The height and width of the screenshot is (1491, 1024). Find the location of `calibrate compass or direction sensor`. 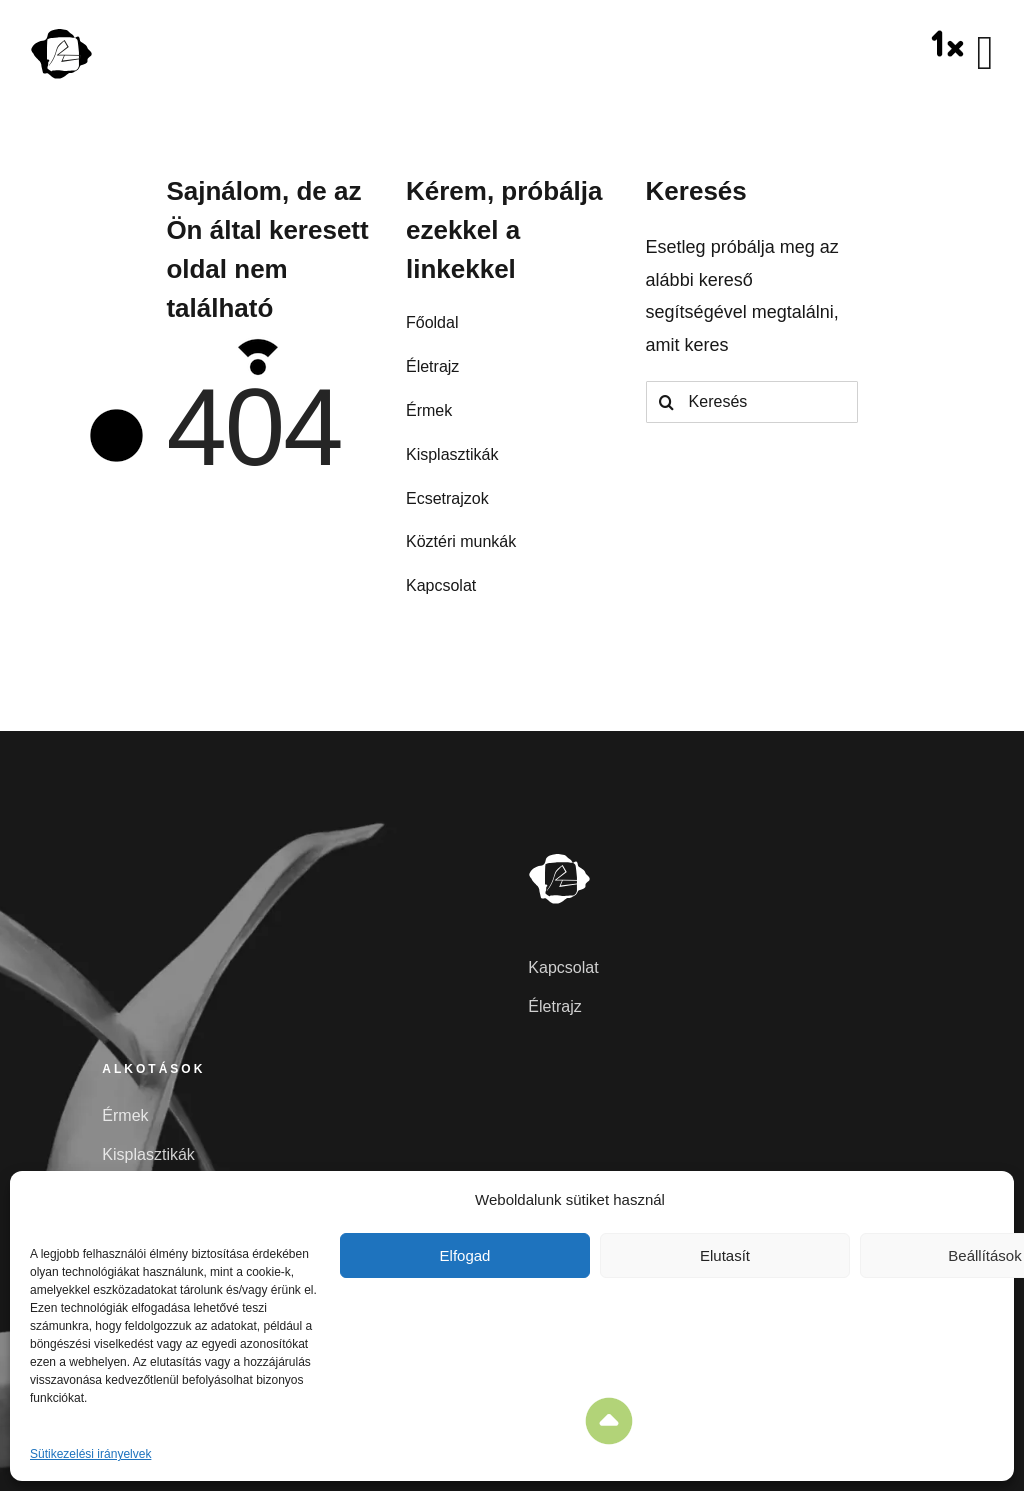

calibrate compass or direction sensor is located at coordinates (258, 357).